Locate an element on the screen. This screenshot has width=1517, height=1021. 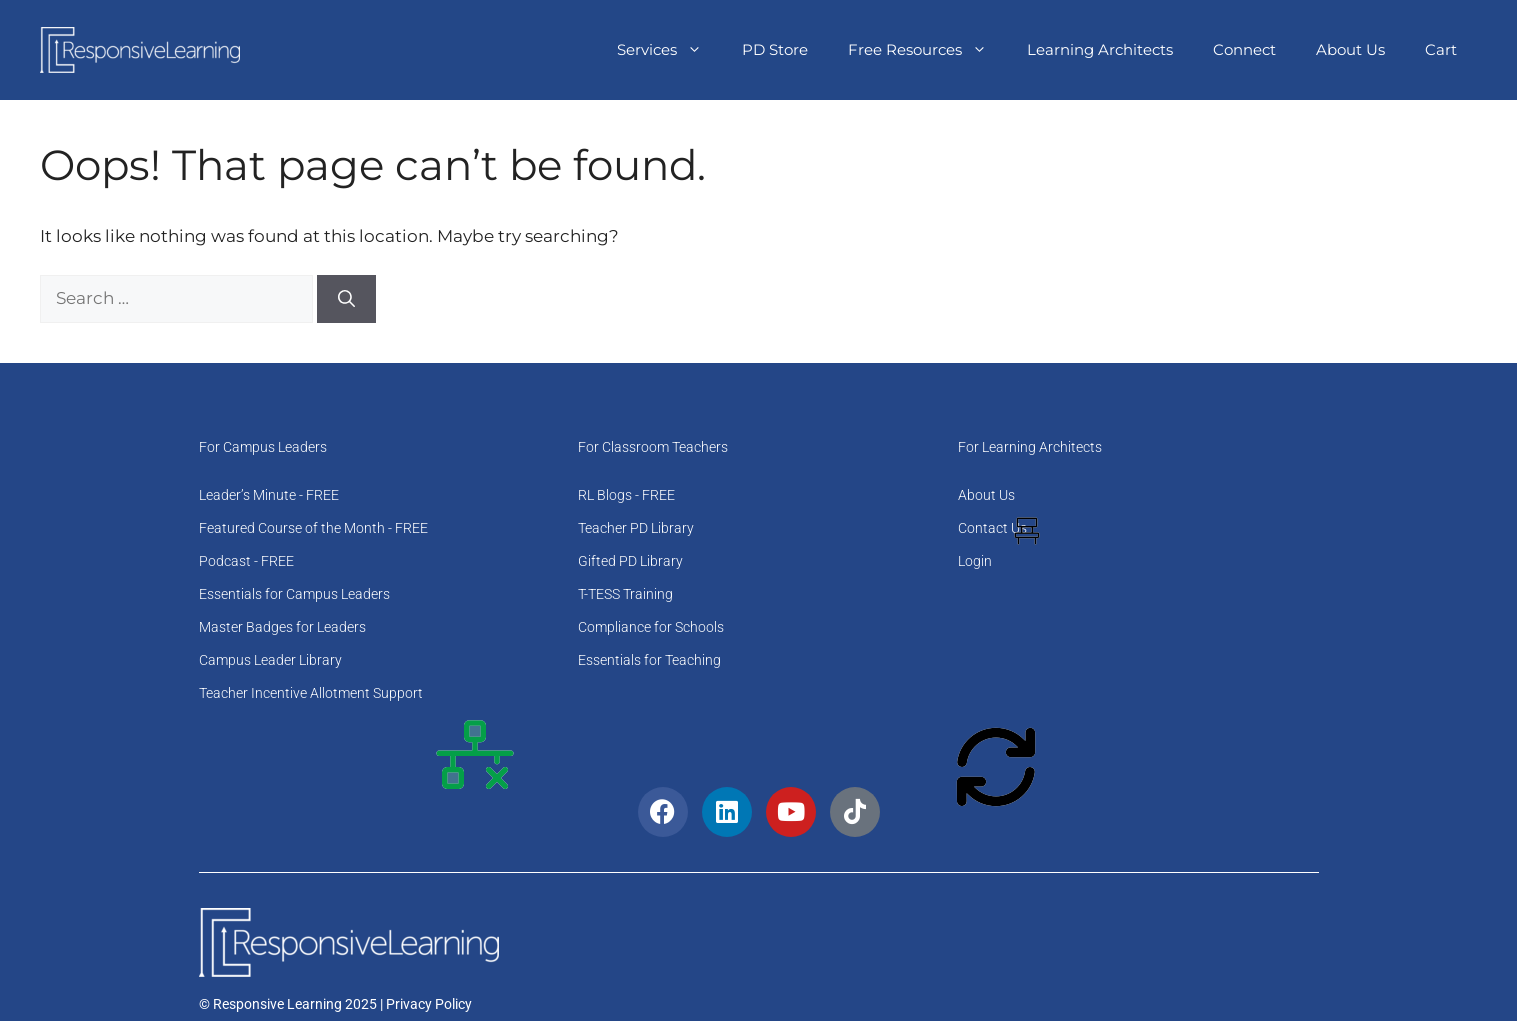
sync data across devices is located at coordinates (996, 767).